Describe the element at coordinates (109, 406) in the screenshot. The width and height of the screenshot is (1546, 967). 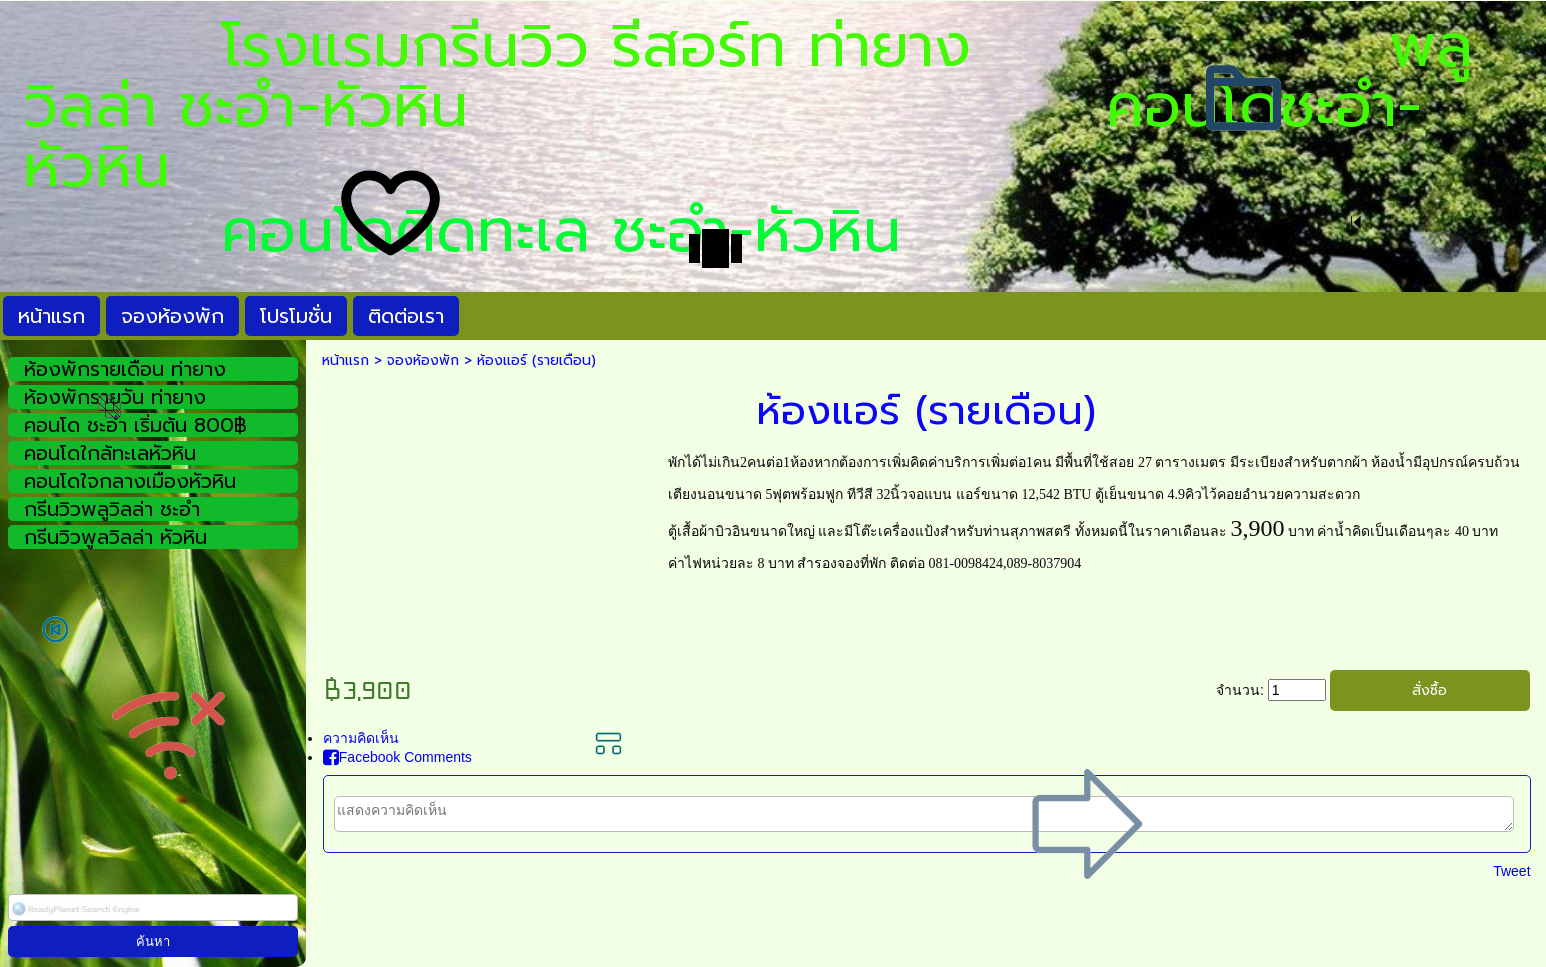
I see `exclude overlapping areas in shape editing` at that location.